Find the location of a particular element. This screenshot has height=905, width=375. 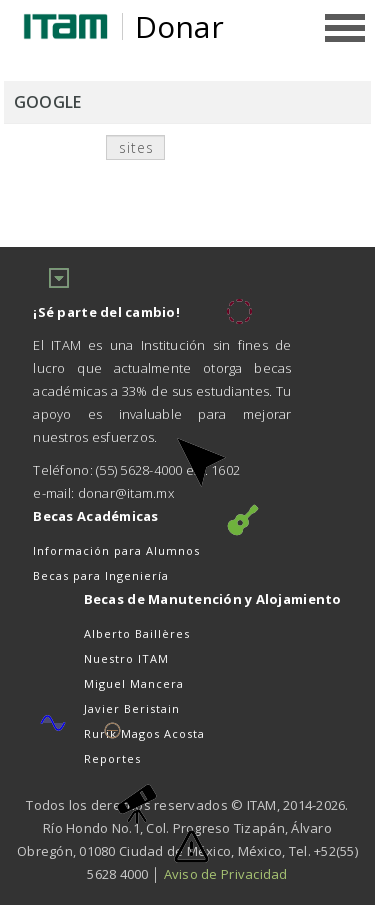

show current location on map is located at coordinates (201, 462).